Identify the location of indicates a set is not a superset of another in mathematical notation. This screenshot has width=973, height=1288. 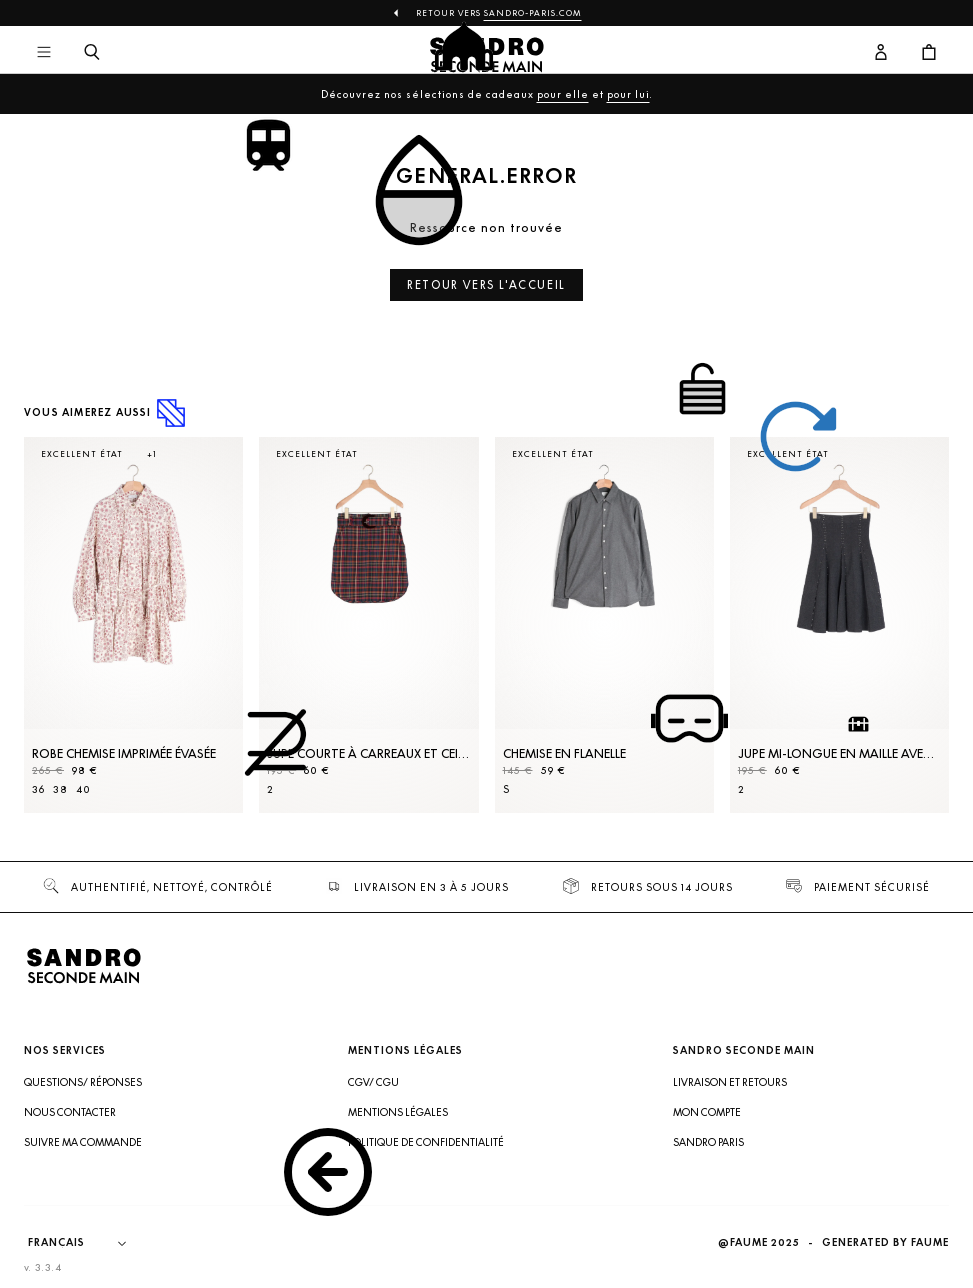
(275, 742).